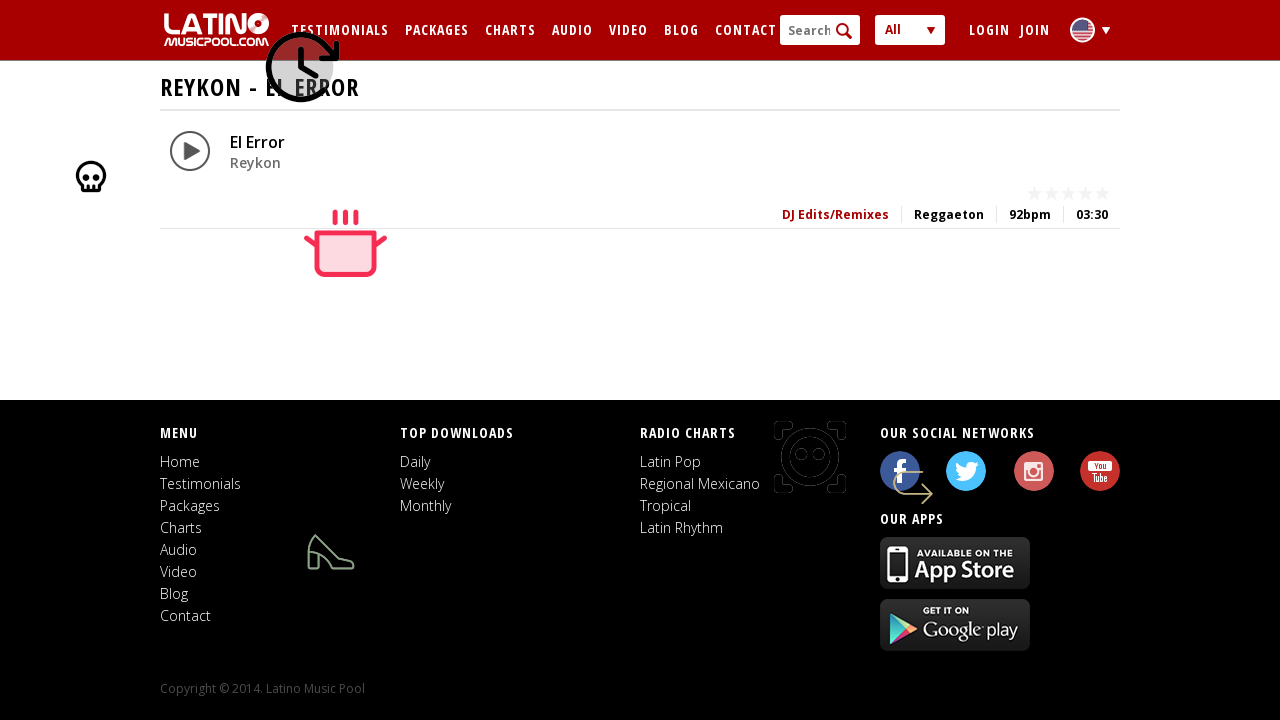 Image resolution: width=1280 pixels, height=720 pixels. I want to click on browse women's footwear or shoes, so click(328, 553).